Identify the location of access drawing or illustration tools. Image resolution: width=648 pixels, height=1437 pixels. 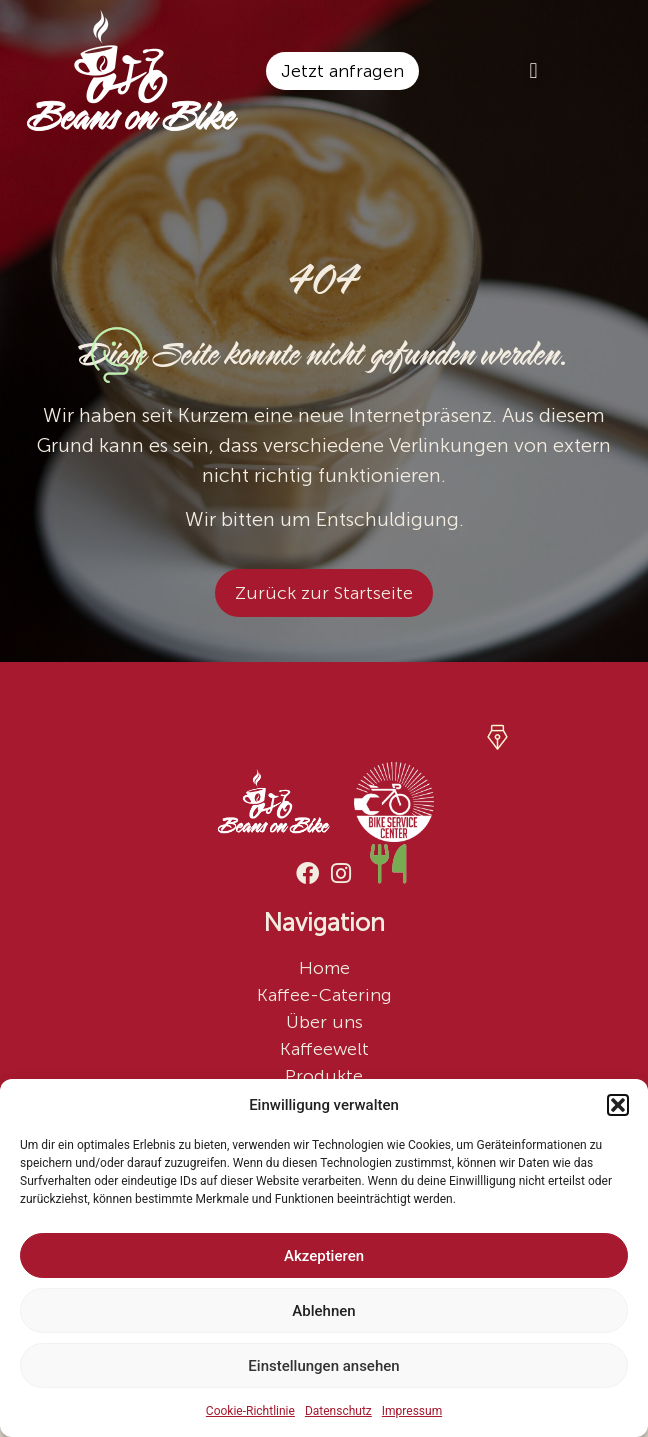
(497, 736).